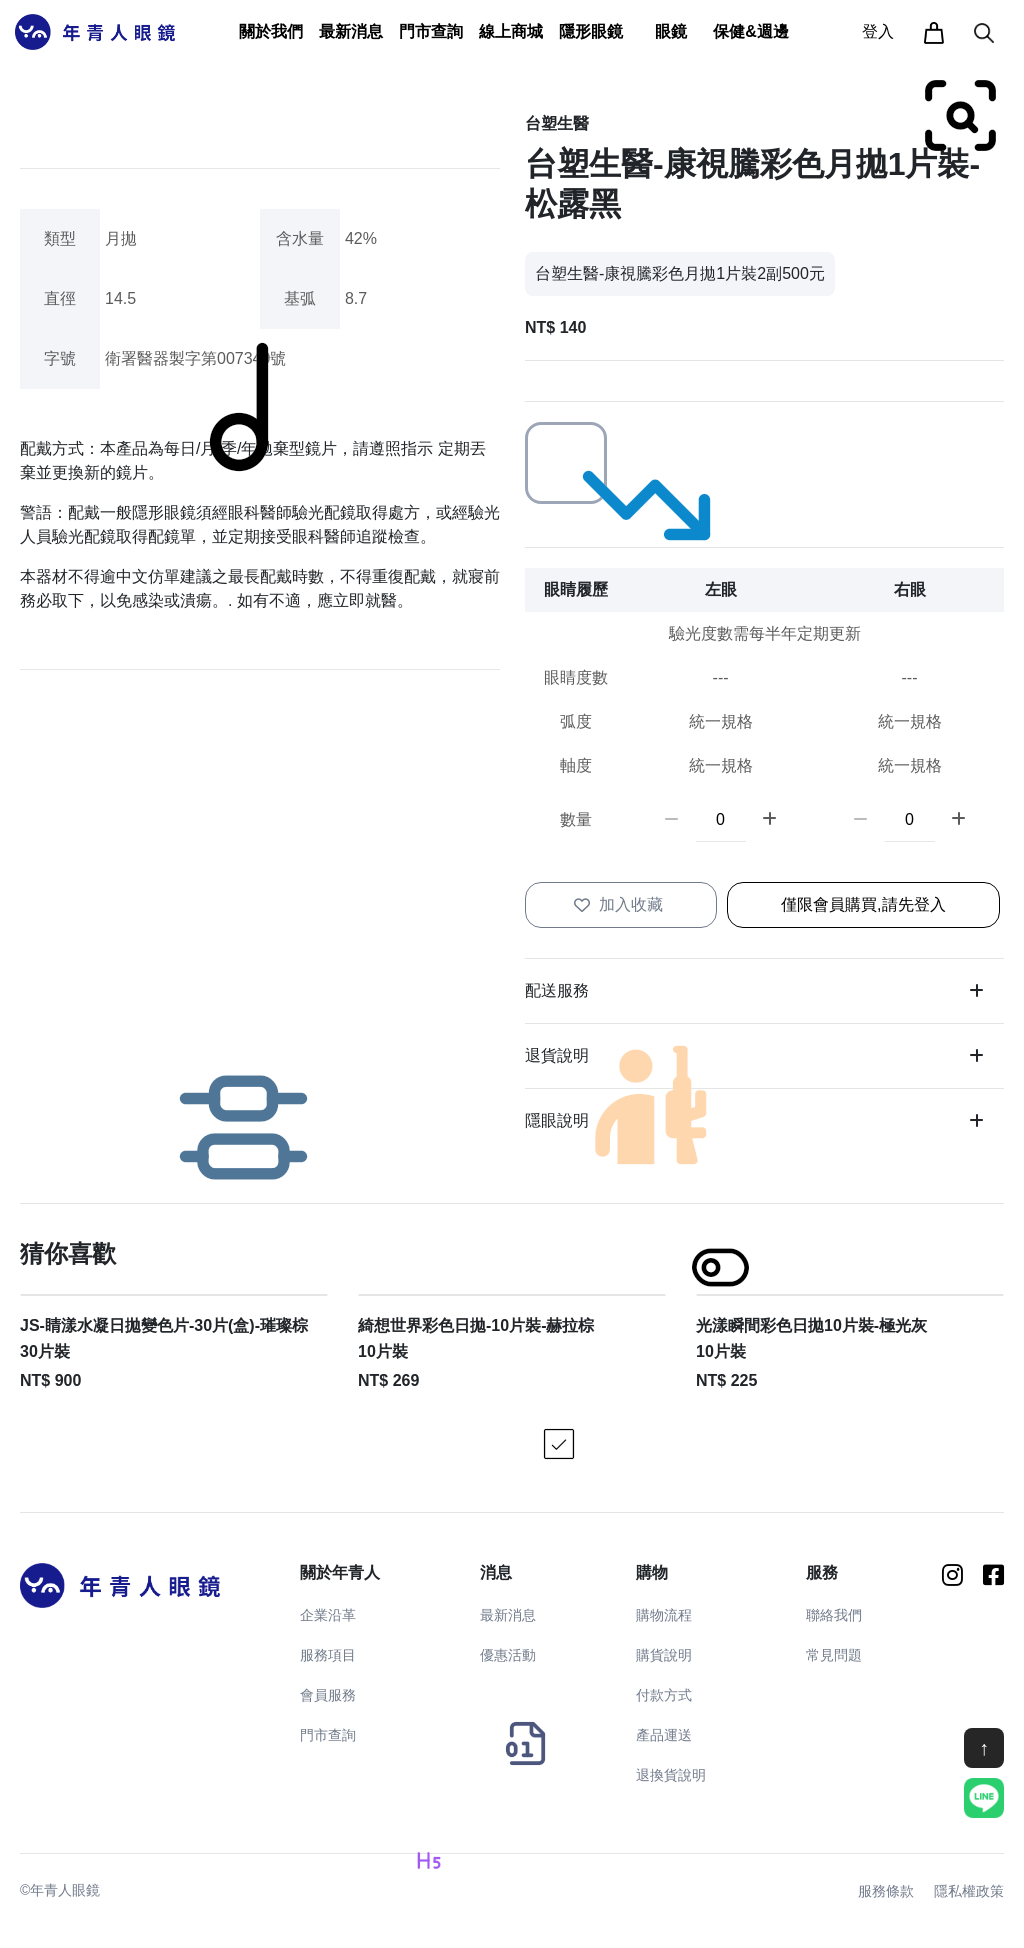  I want to click on view a binary or data file, so click(527, 1743).